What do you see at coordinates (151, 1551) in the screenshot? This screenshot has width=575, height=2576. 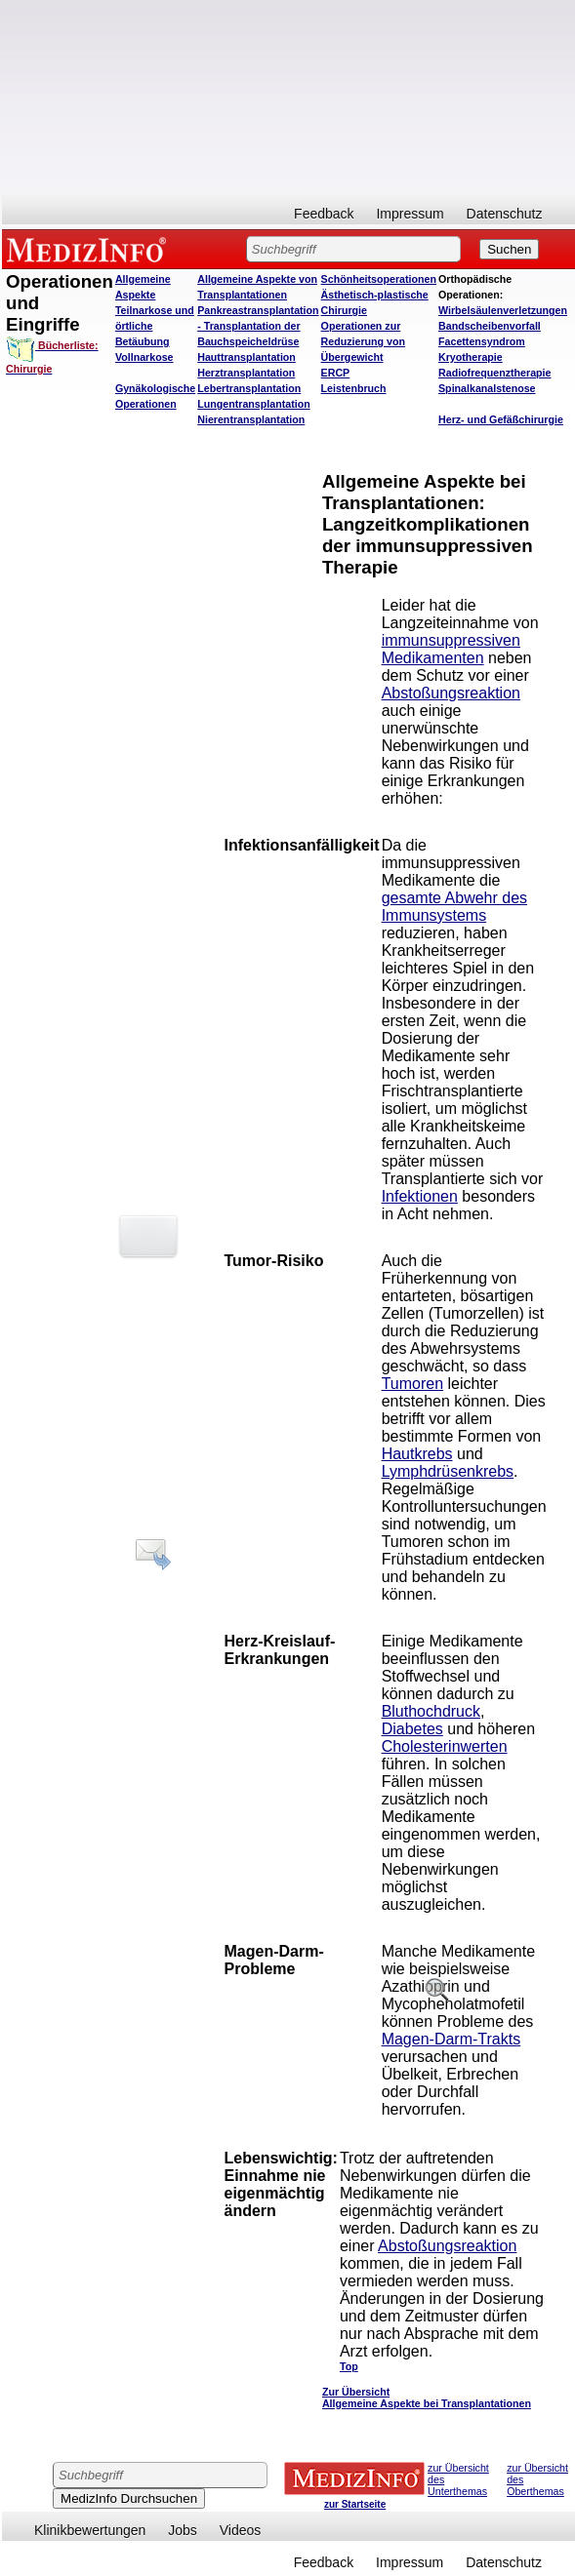 I see `forward this email to another recipient` at bounding box center [151, 1551].